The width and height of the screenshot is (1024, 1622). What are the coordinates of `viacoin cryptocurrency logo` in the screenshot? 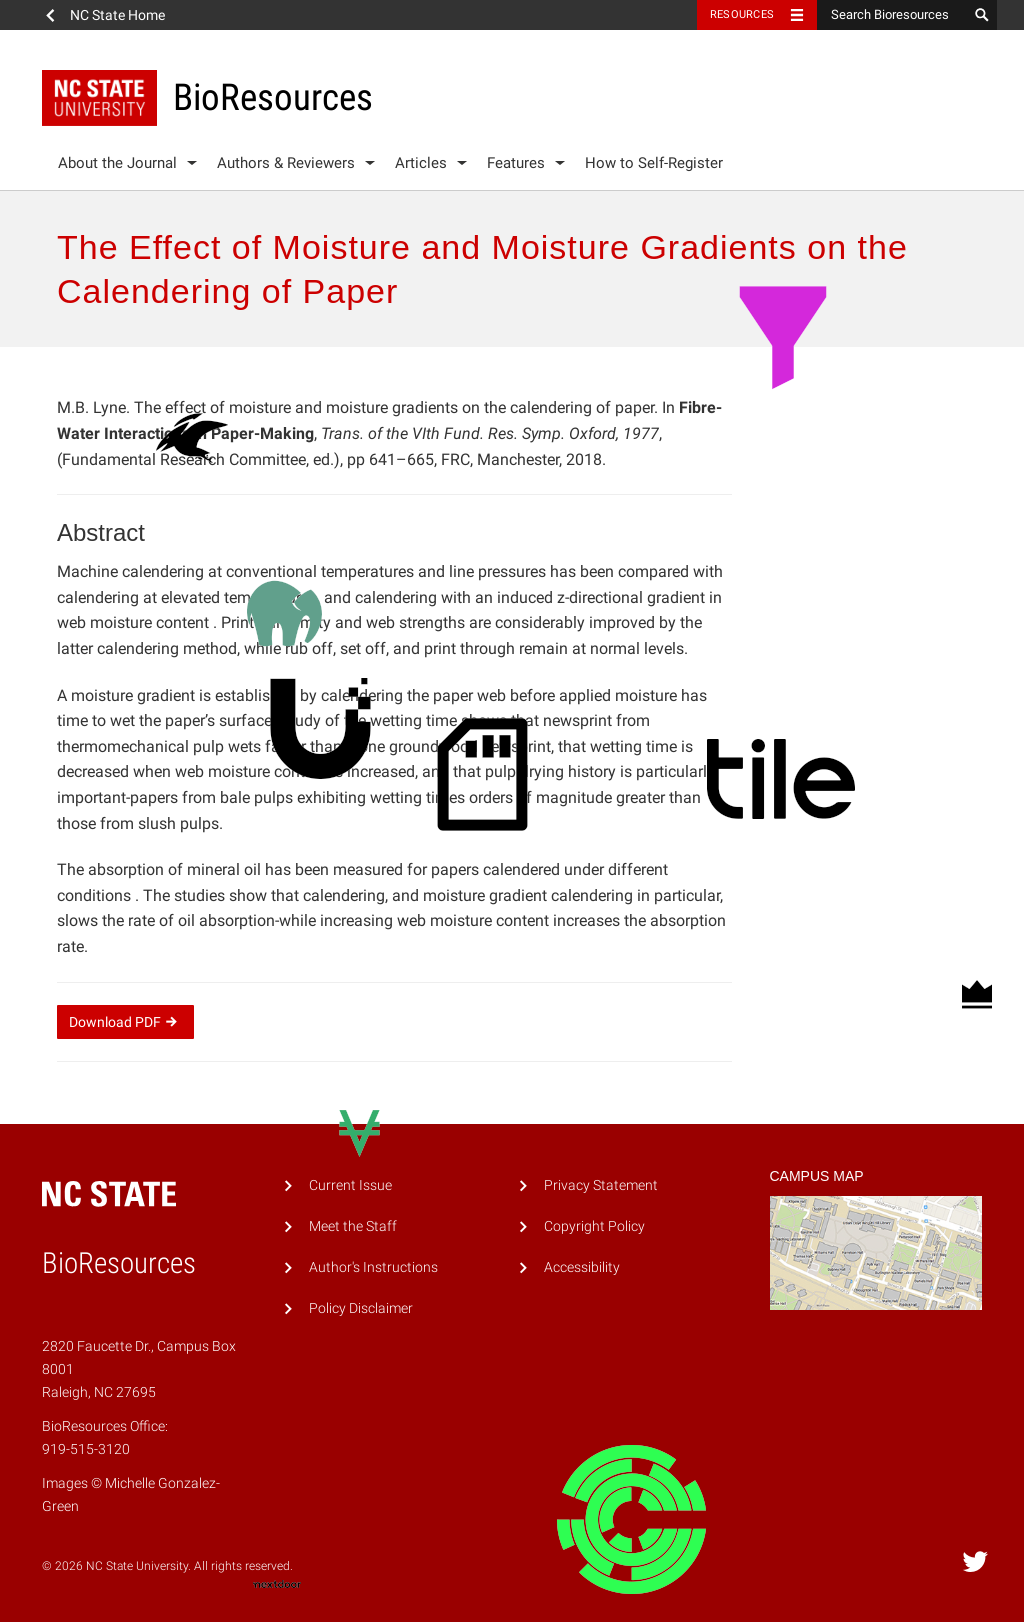 It's located at (359, 1133).